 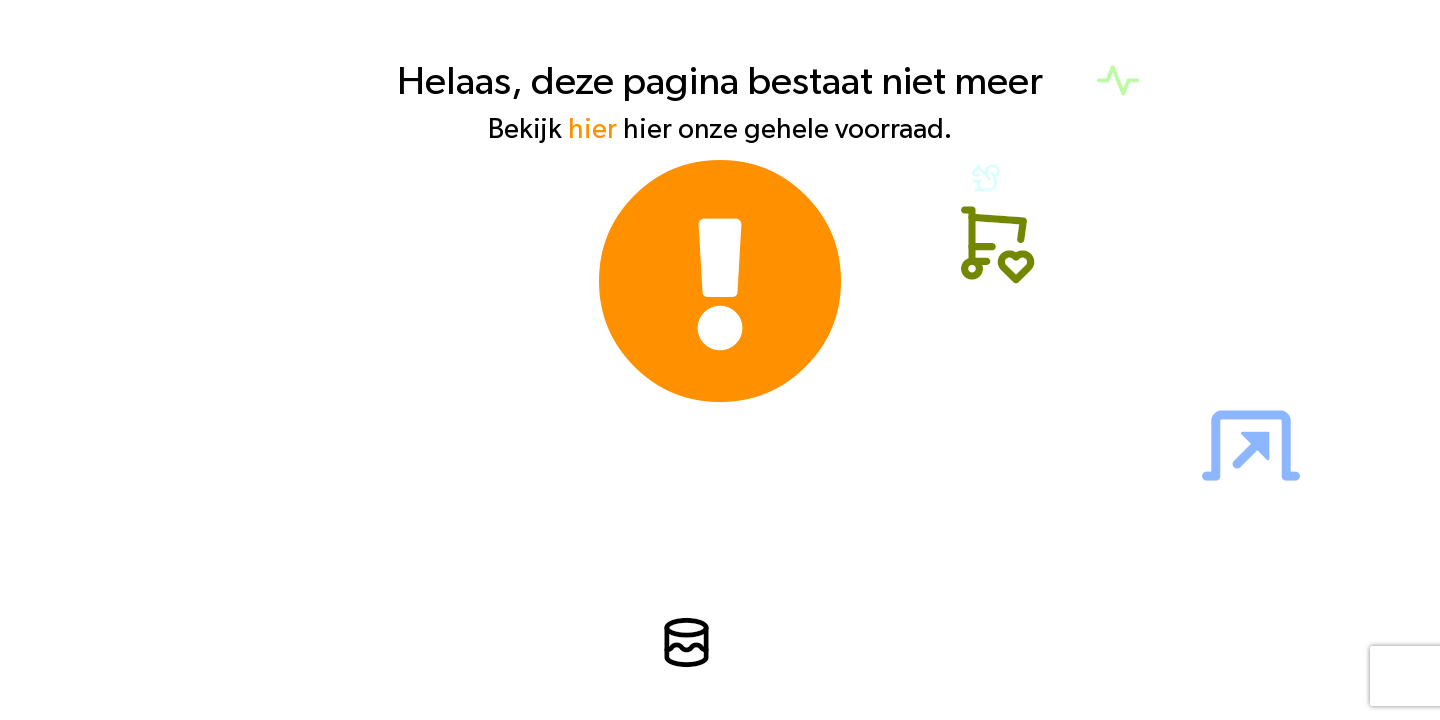 What do you see at coordinates (994, 243) in the screenshot?
I see `view your wishlist or saved items` at bounding box center [994, 243].